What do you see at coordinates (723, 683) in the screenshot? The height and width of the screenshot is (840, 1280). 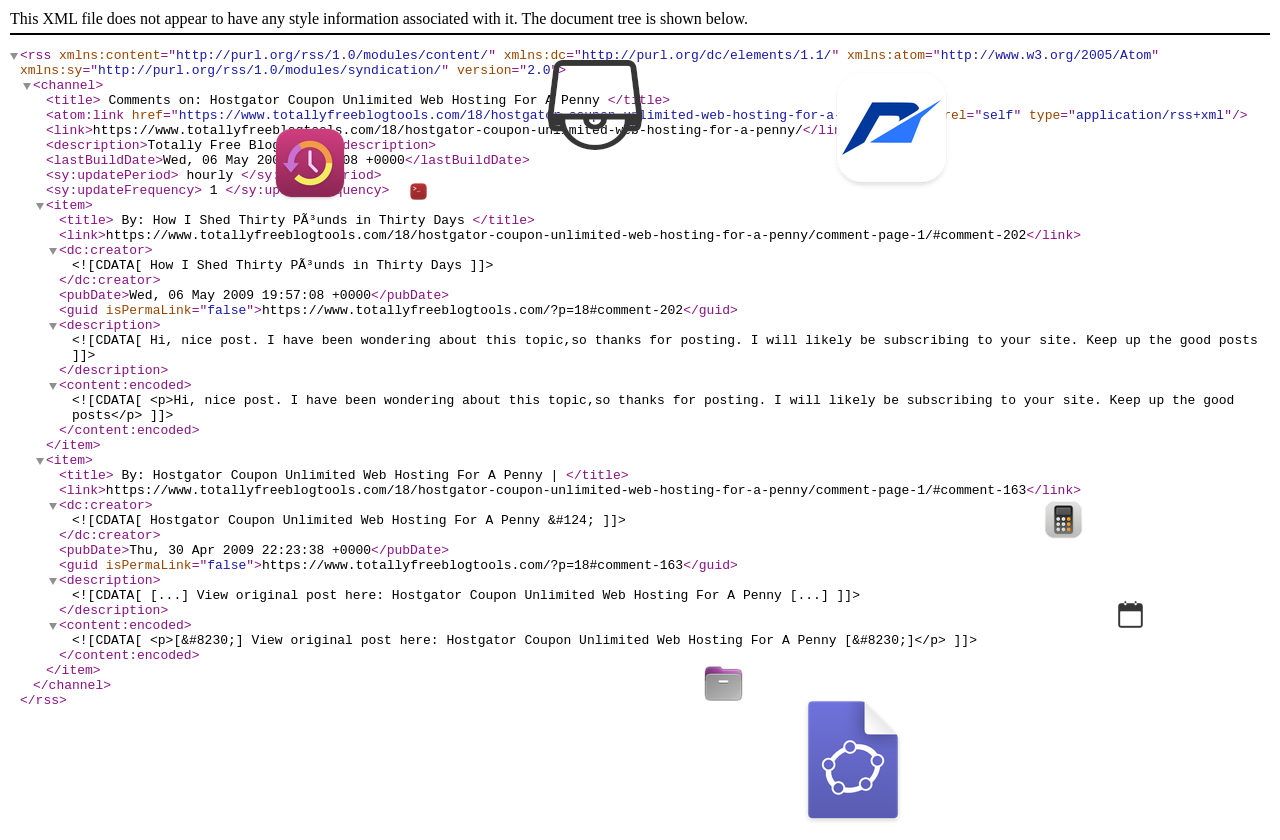 I see `open the file manager` at bounding box center [723, 683].